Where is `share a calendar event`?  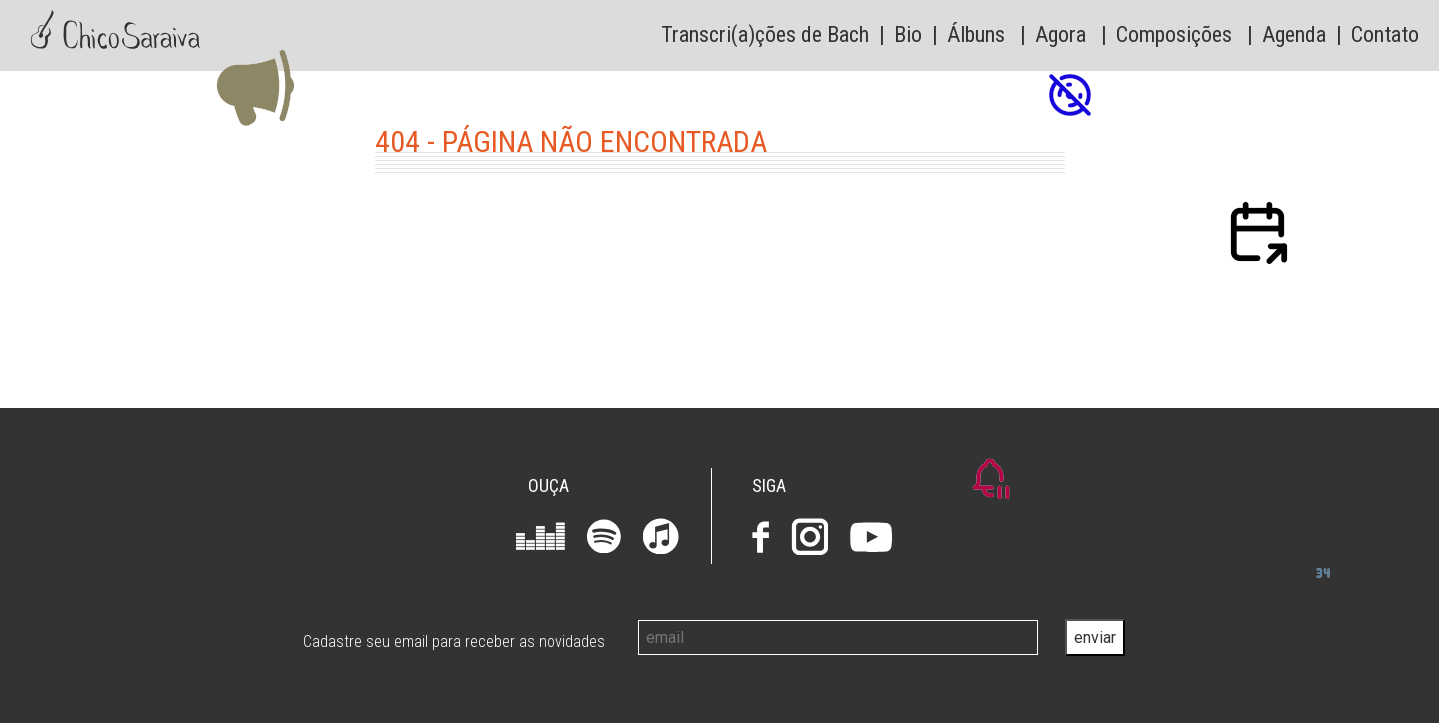 share a calendar event is located at coordinates (1257, 231).